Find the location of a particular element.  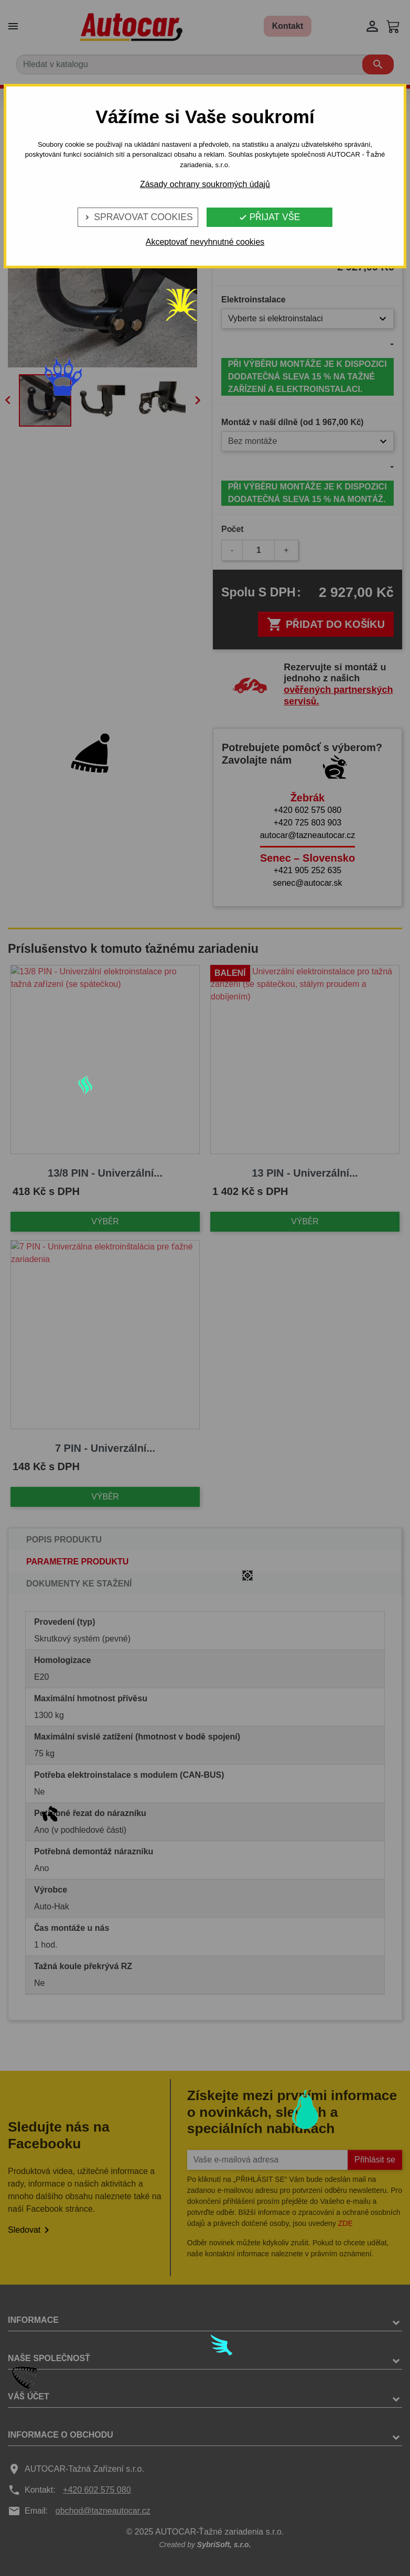

initiate an airstrike or bombing attack in-game is located at coordinates (49, 1813).